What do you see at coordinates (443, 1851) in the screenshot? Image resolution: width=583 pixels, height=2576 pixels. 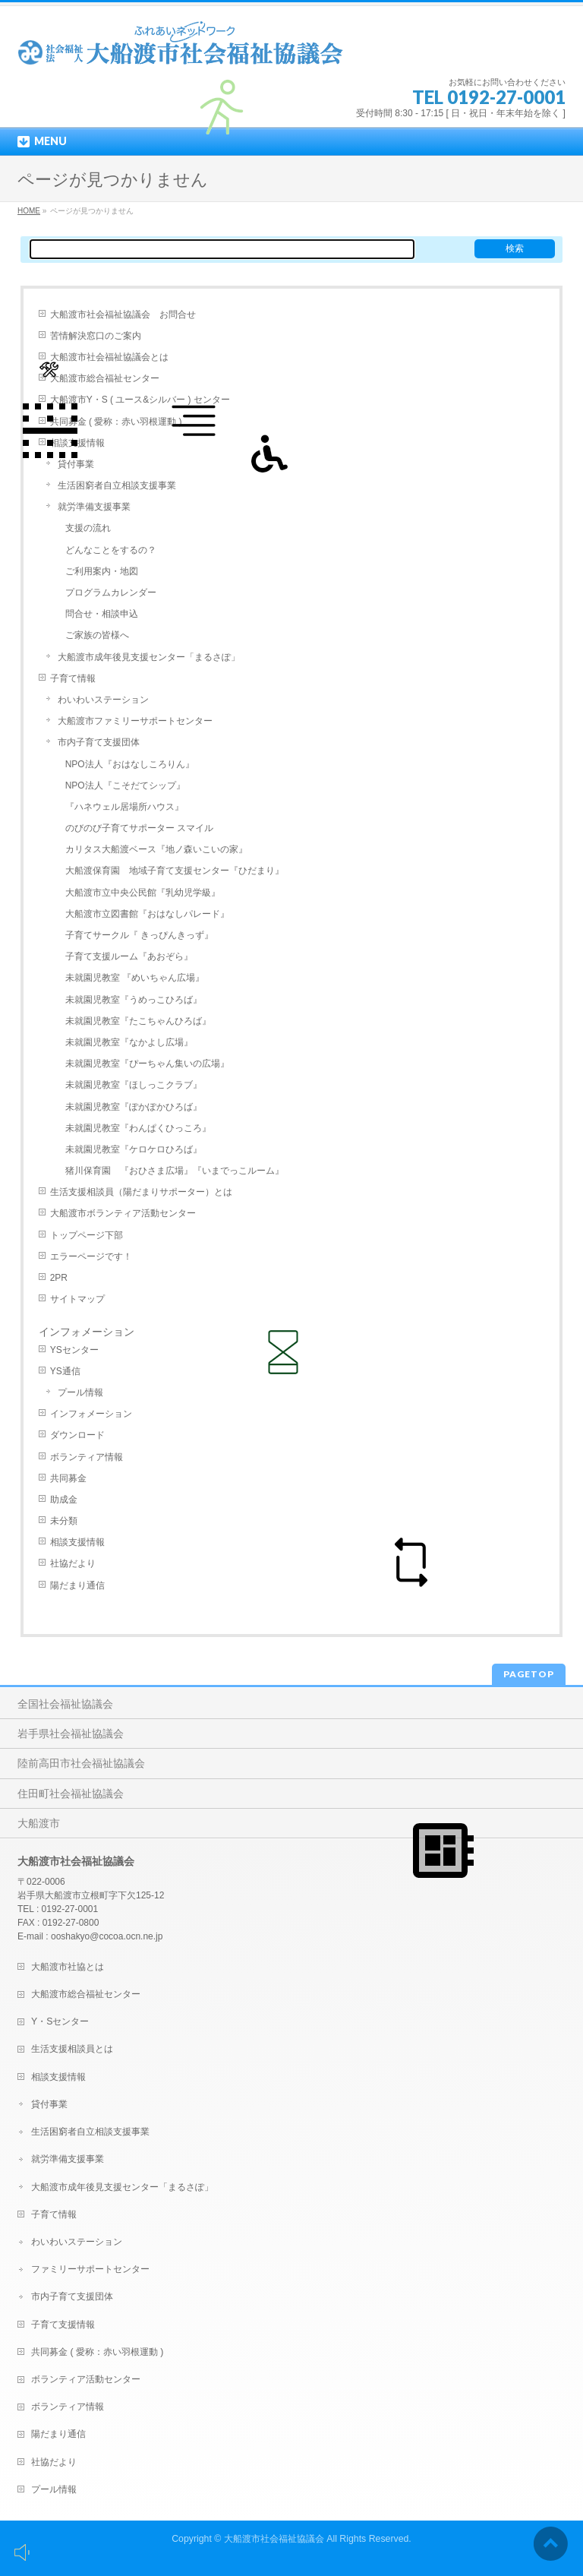 I see `access developer or hardware settings` at bounding box center [443, 1851].